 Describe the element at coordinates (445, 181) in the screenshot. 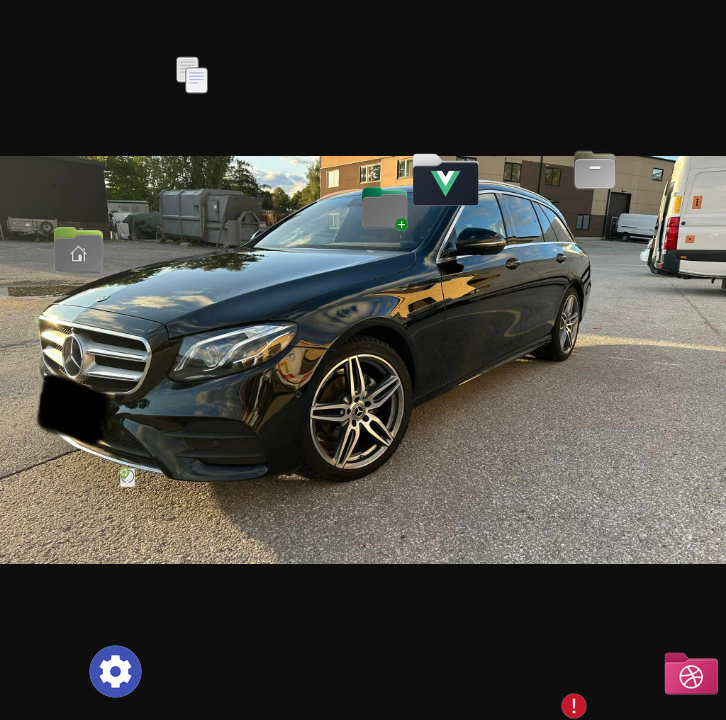

I see `open folder containing vue.js project files` at that location.